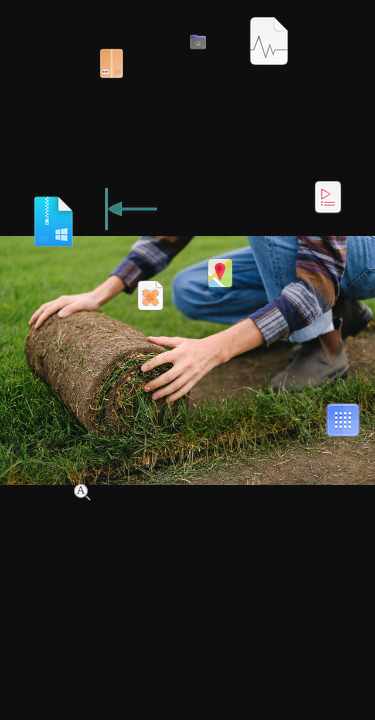  Describe the element at coordinates (343, 420) in the screenshot. I see `view other applications` at that location.